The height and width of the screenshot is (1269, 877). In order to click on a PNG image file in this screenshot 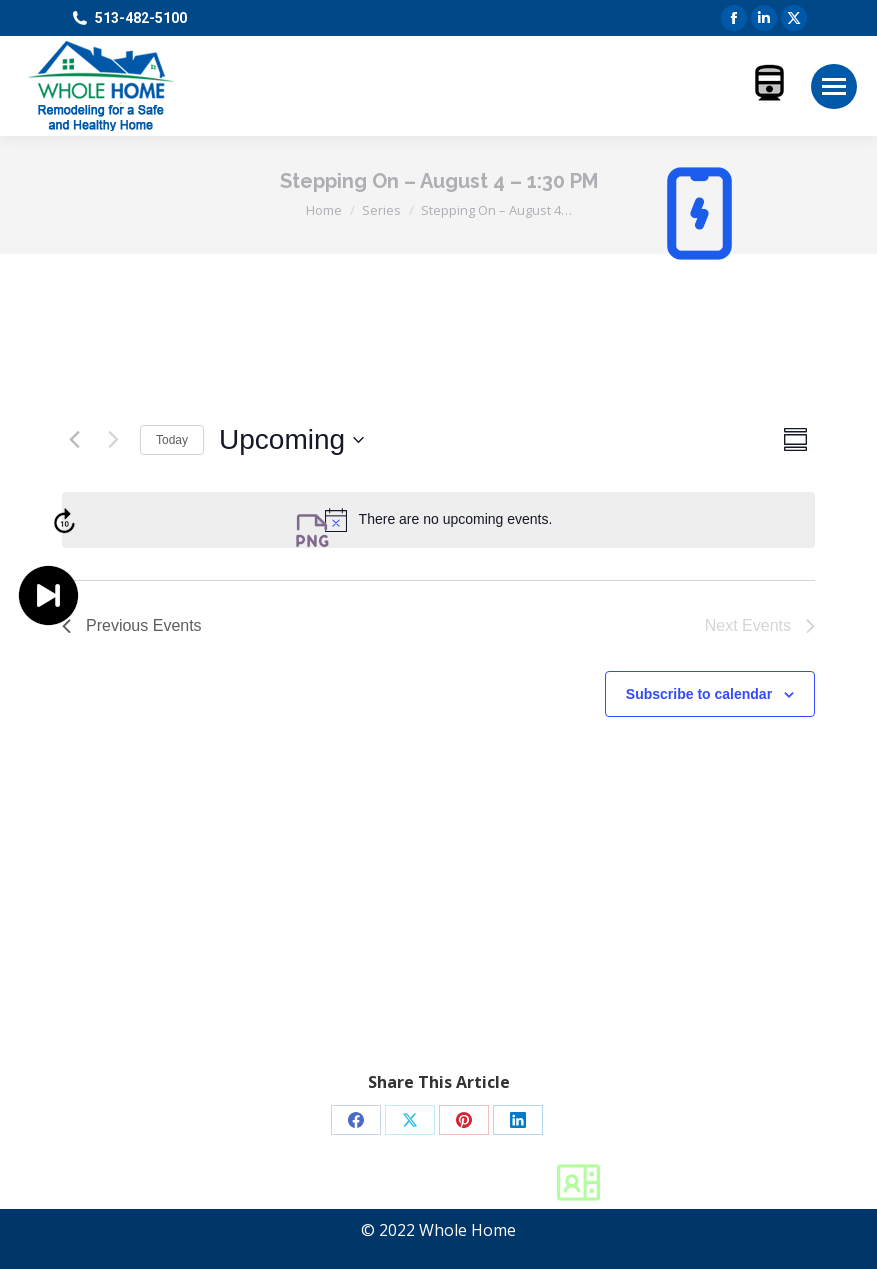, I will do `click(312, 532)`.